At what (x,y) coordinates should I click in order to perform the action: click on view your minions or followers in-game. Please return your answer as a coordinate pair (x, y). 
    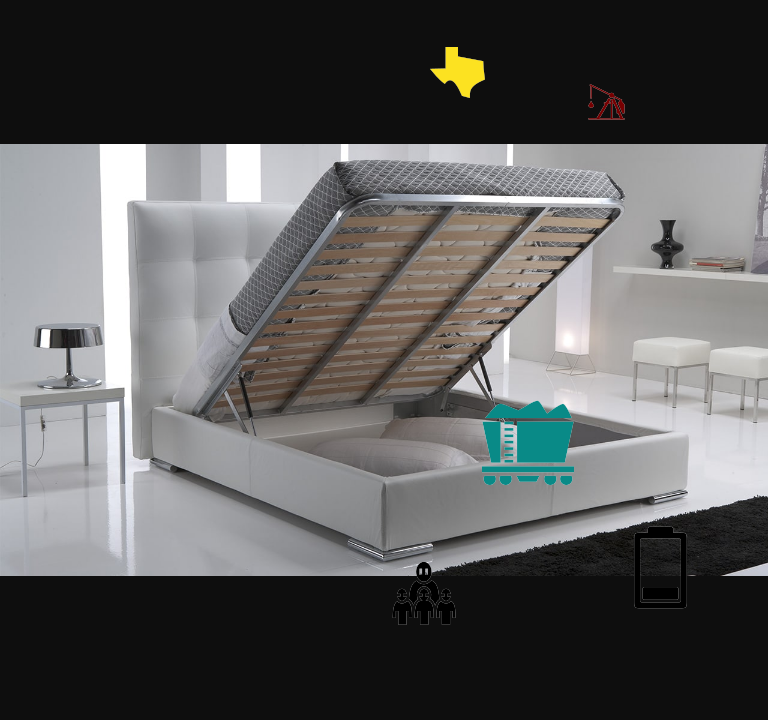
    Looking at the image, I should click on (424, 593).